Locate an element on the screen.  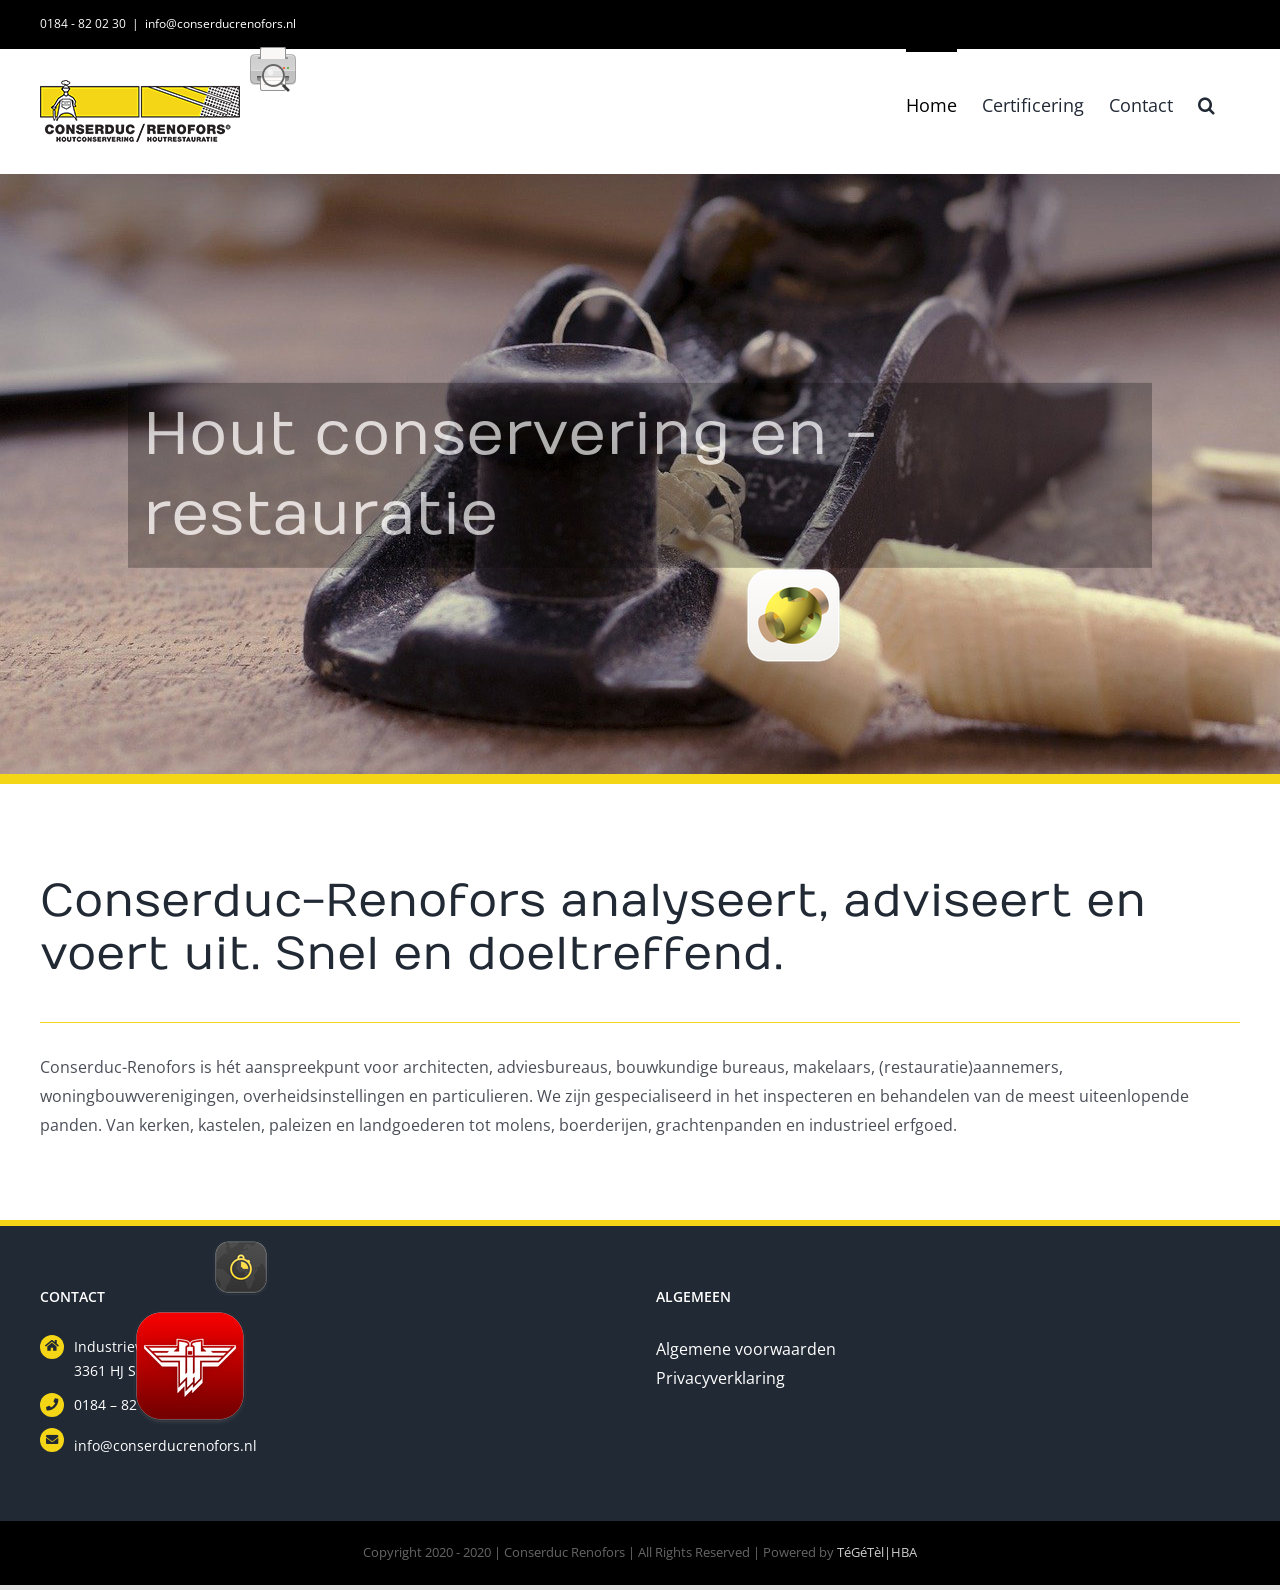
launch Return to Castle Wolfenstein game is located at coordinates (190, 1366).